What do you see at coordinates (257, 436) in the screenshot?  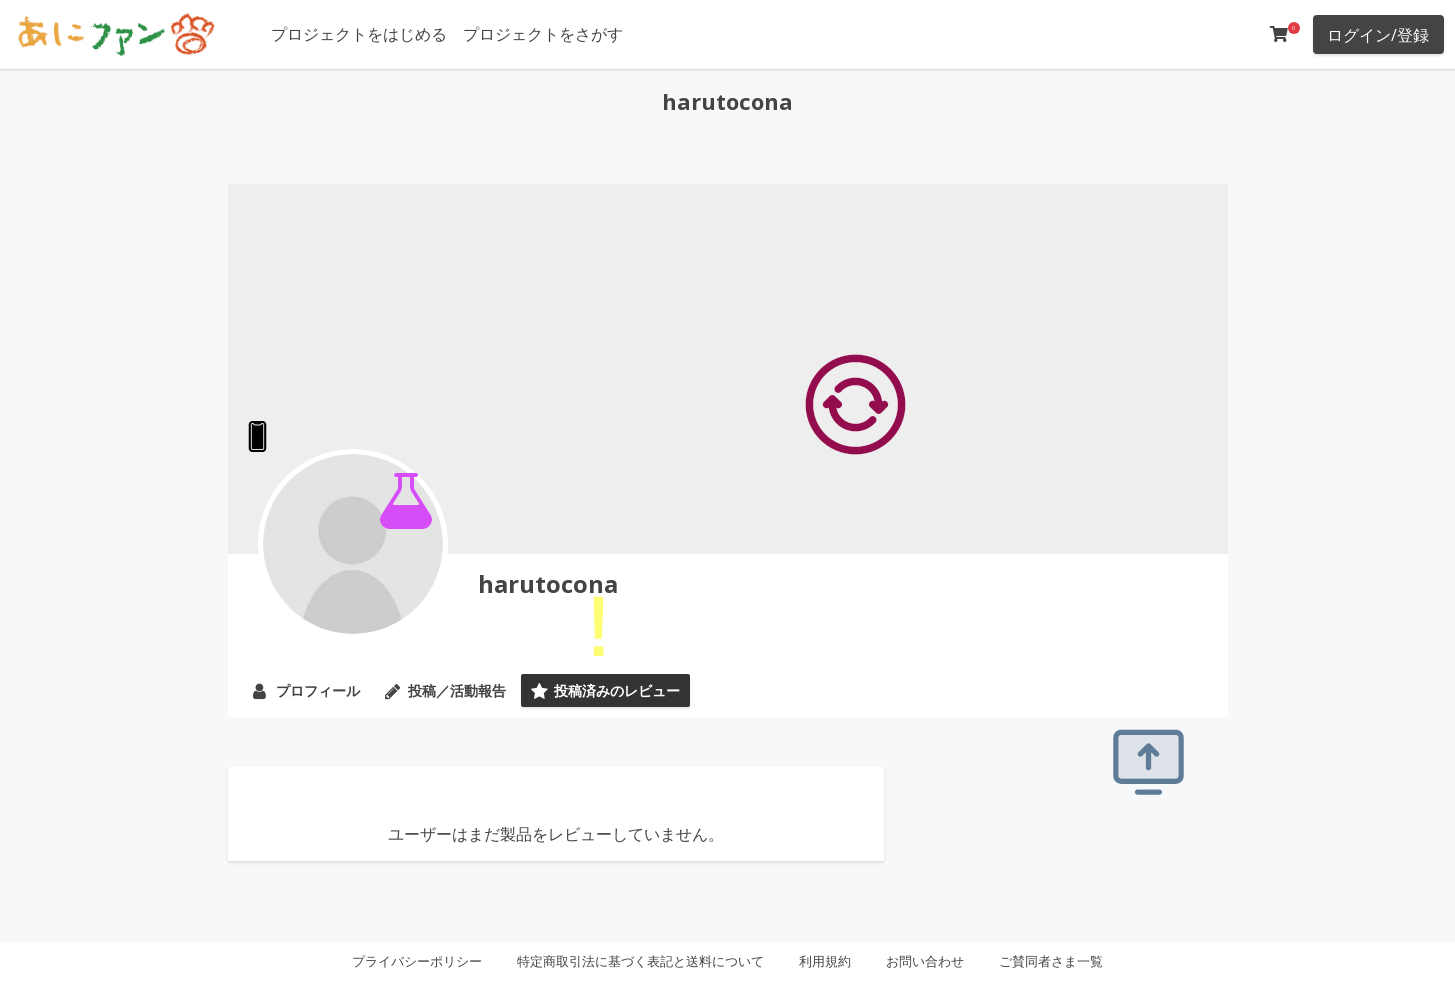 I see `switch to mobile view` at bounding box center [257, 436].